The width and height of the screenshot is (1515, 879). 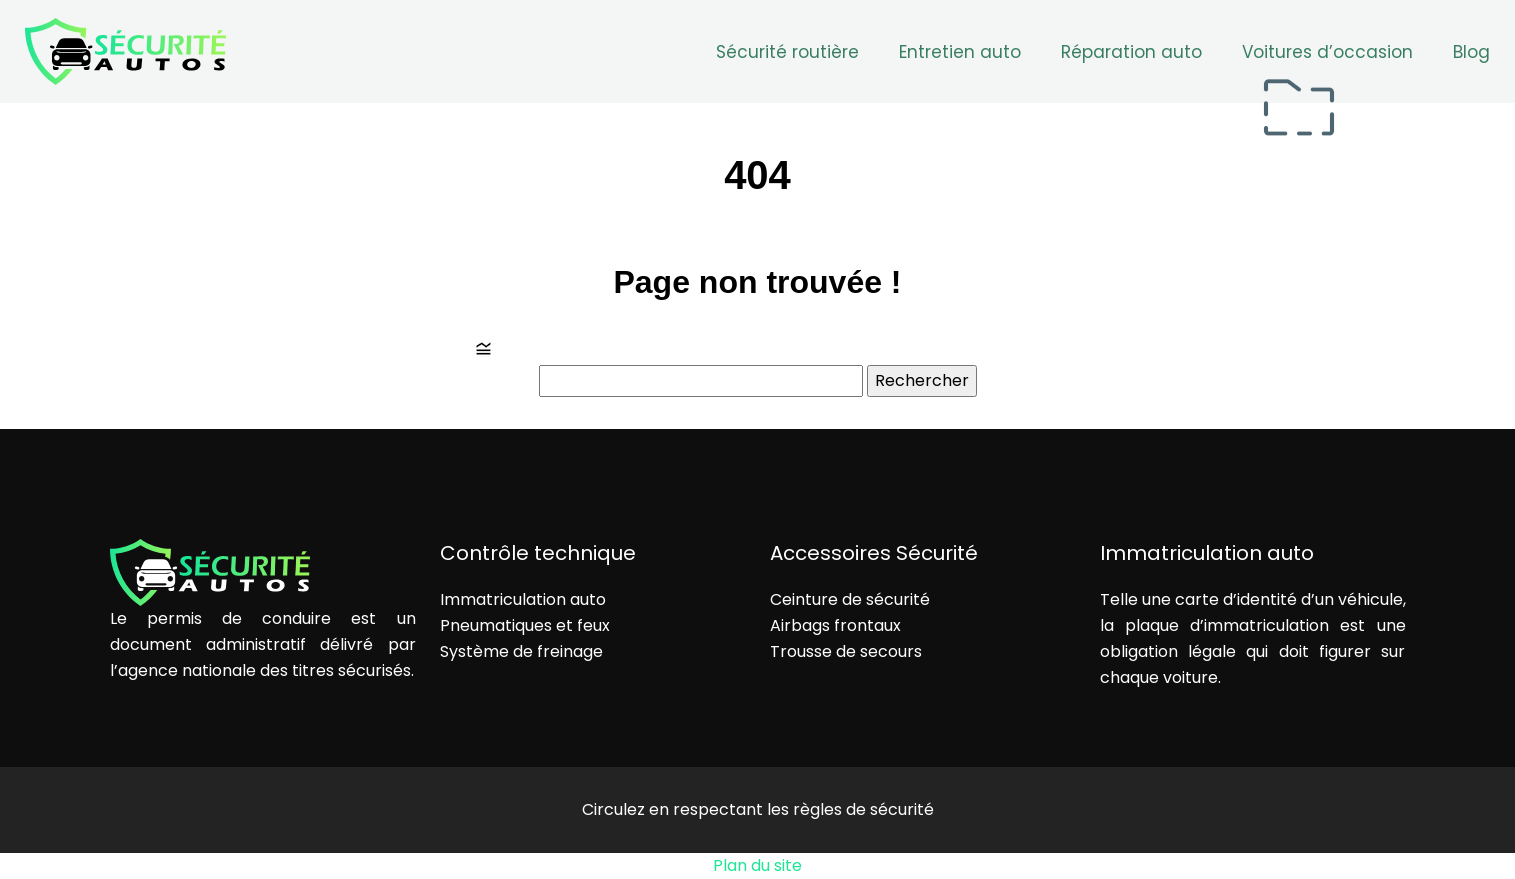 What do you see at coordinates (1299, 106) in the screenshot?
I see `create a new folder` at bounding box center [1299, 106].